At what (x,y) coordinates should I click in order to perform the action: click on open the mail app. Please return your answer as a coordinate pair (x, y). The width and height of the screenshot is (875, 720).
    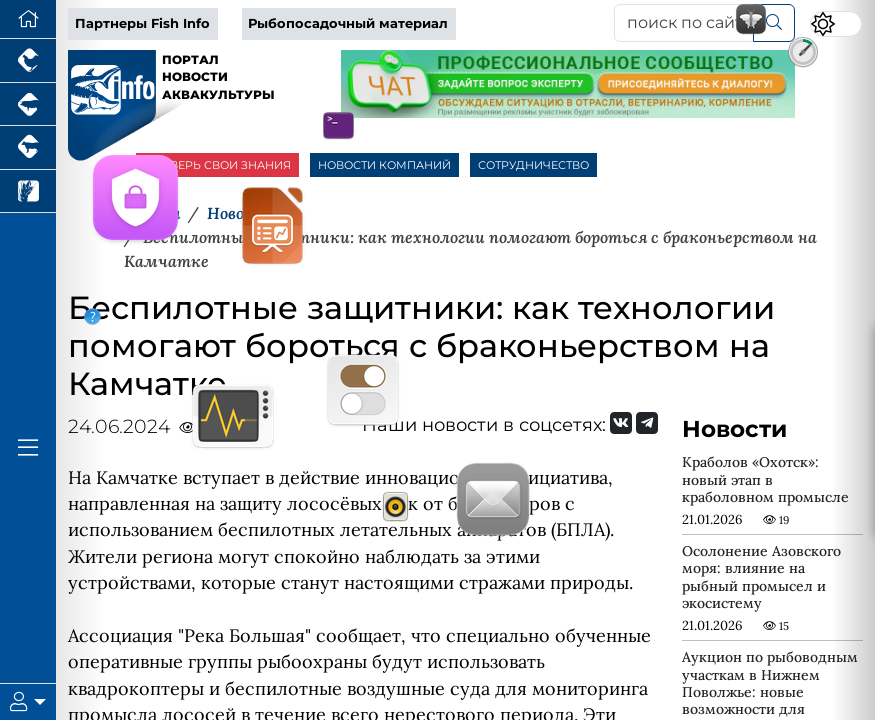
    Looking at the image, I should click on (493, 499).